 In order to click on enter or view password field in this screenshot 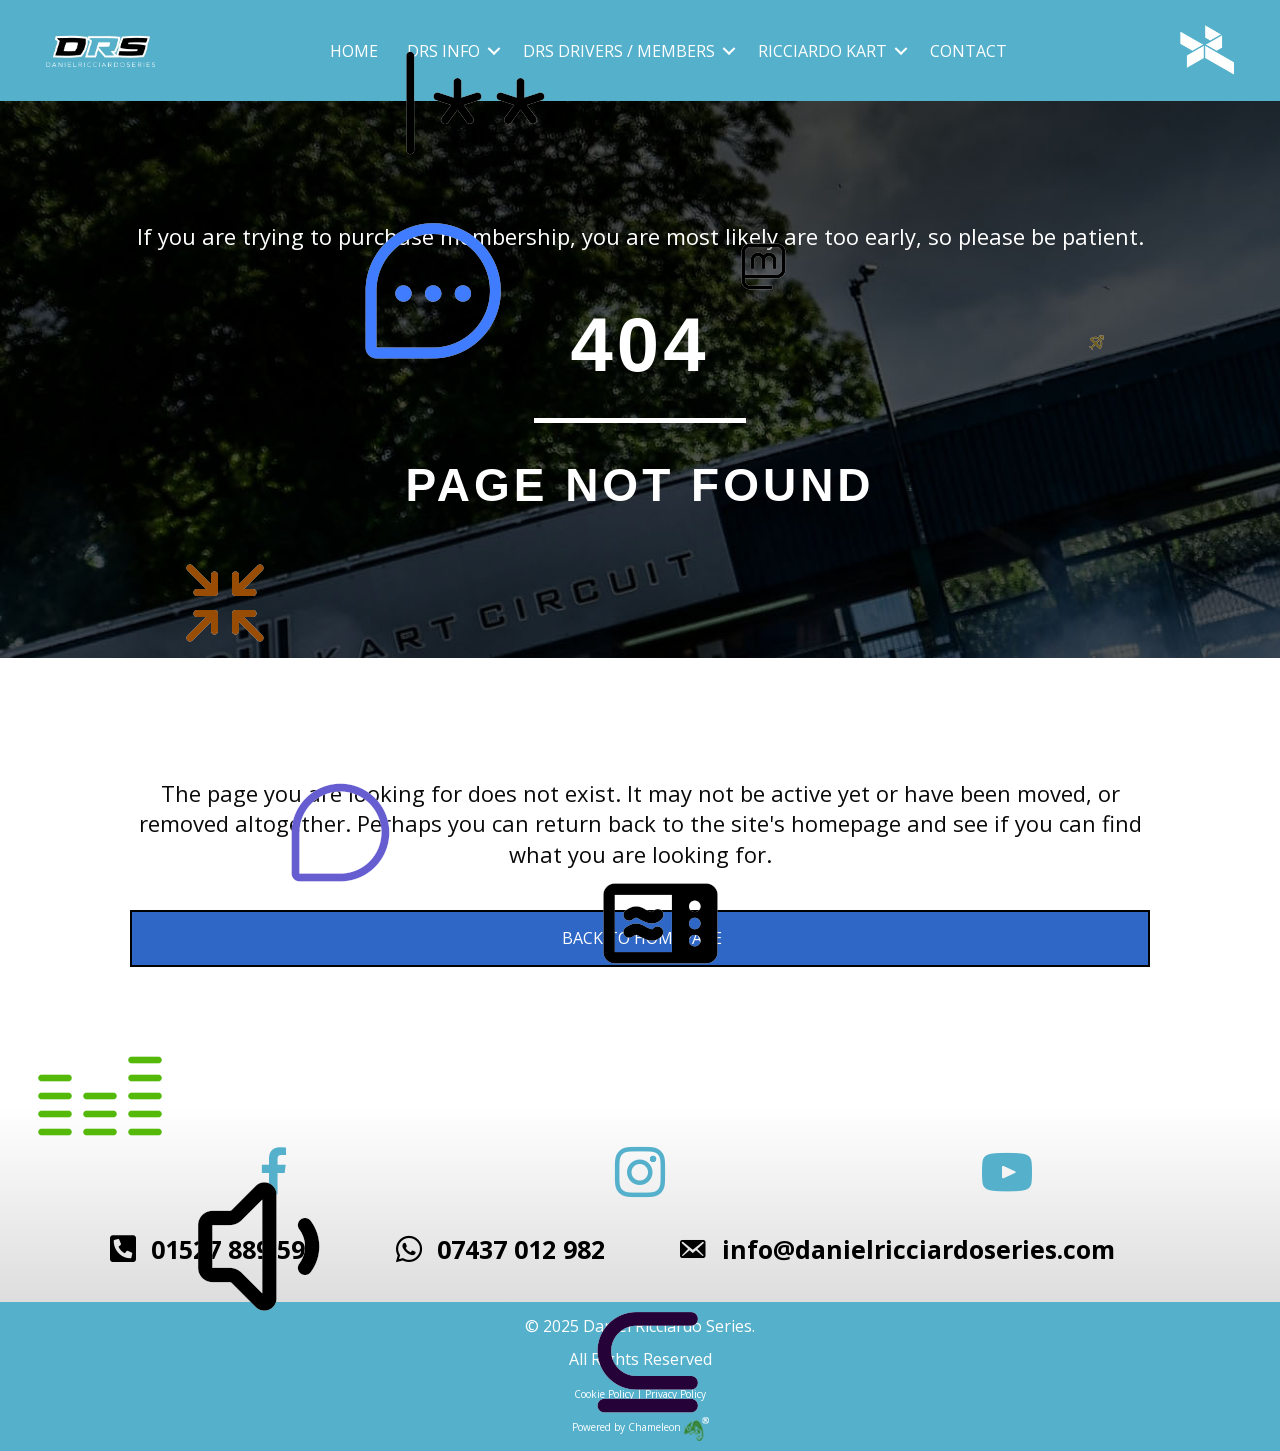, I will do `click(468, 103)`.